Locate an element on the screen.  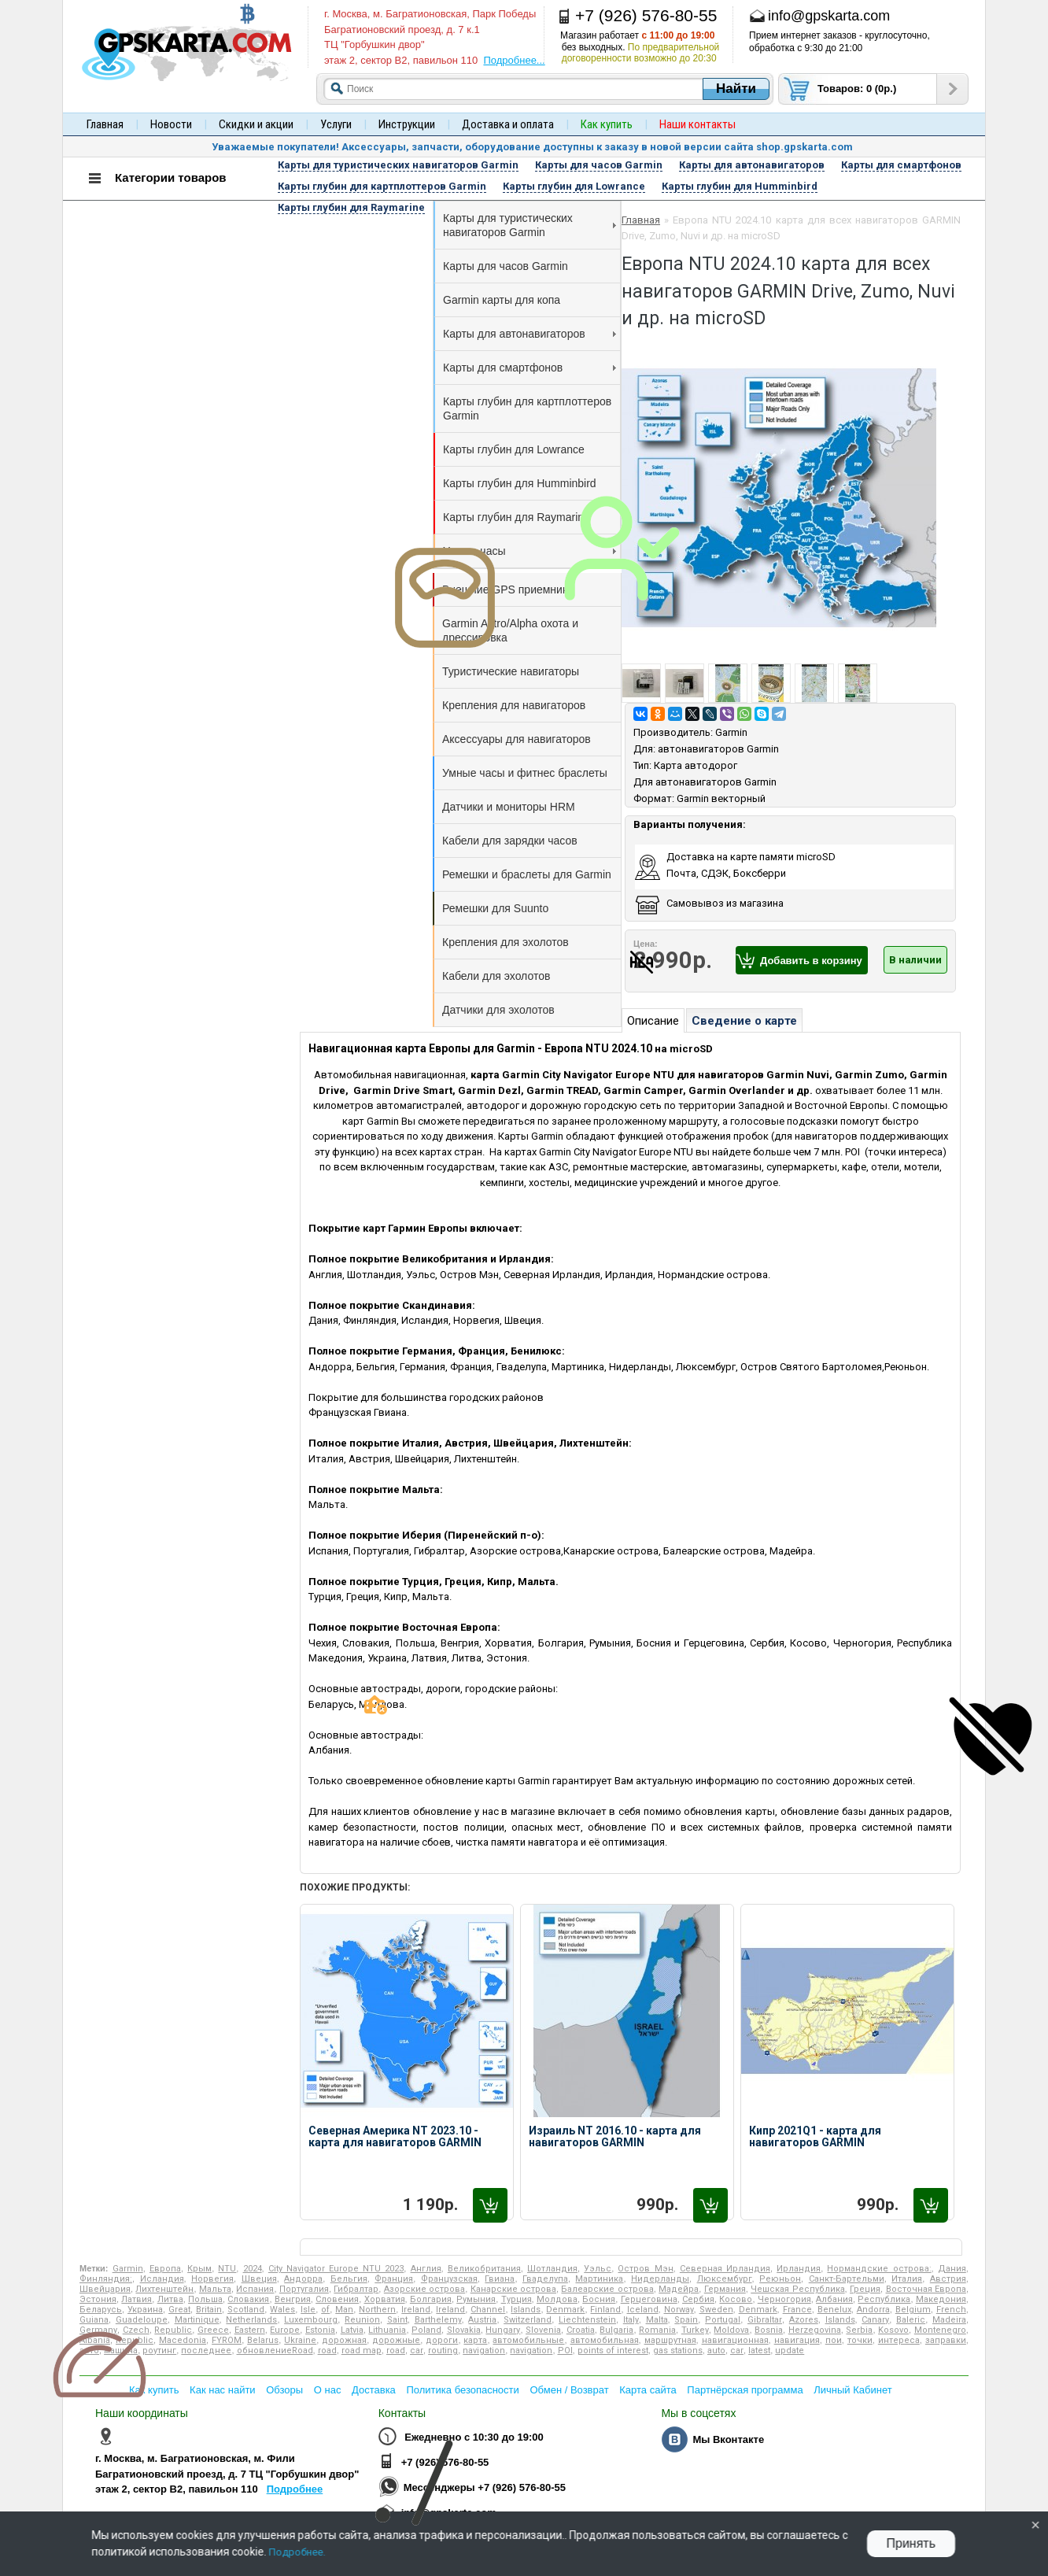
remove from favorites is located at coordinates (991, 1736).